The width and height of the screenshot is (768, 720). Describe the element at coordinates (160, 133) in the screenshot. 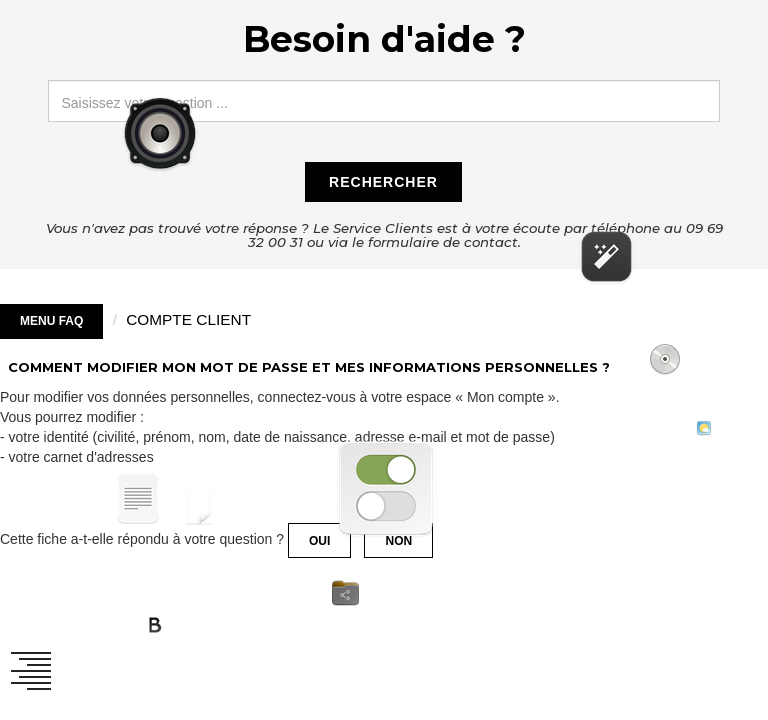

I see `adjust speaker or audio output volume` at that location.